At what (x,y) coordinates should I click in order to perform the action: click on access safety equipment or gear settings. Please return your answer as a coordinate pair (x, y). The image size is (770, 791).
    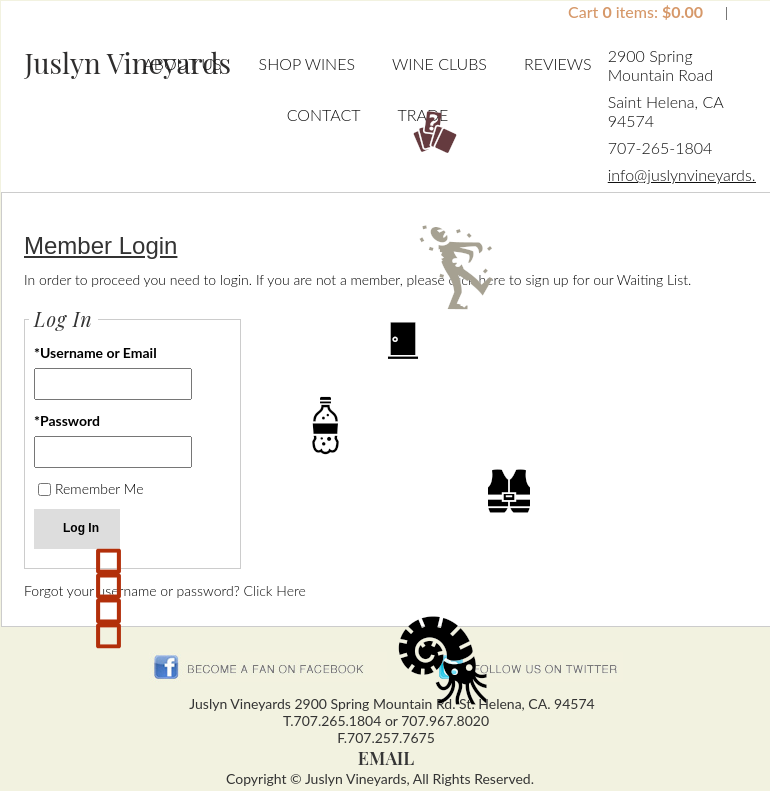
    Looking at the image, I should click on (509, 491).